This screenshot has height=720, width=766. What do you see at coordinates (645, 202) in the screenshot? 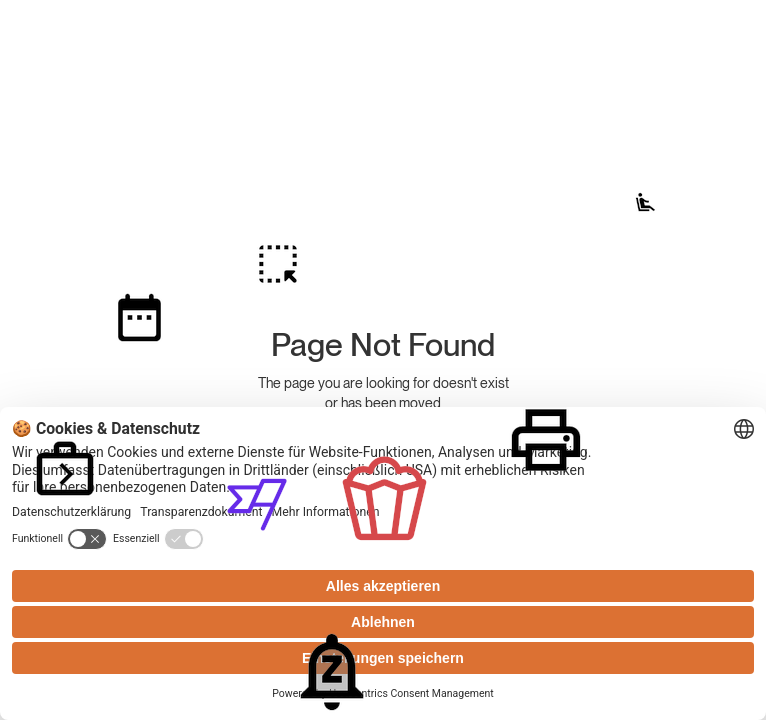
I see `select extra legroom or recline seating` at bounding box center [645, 202].